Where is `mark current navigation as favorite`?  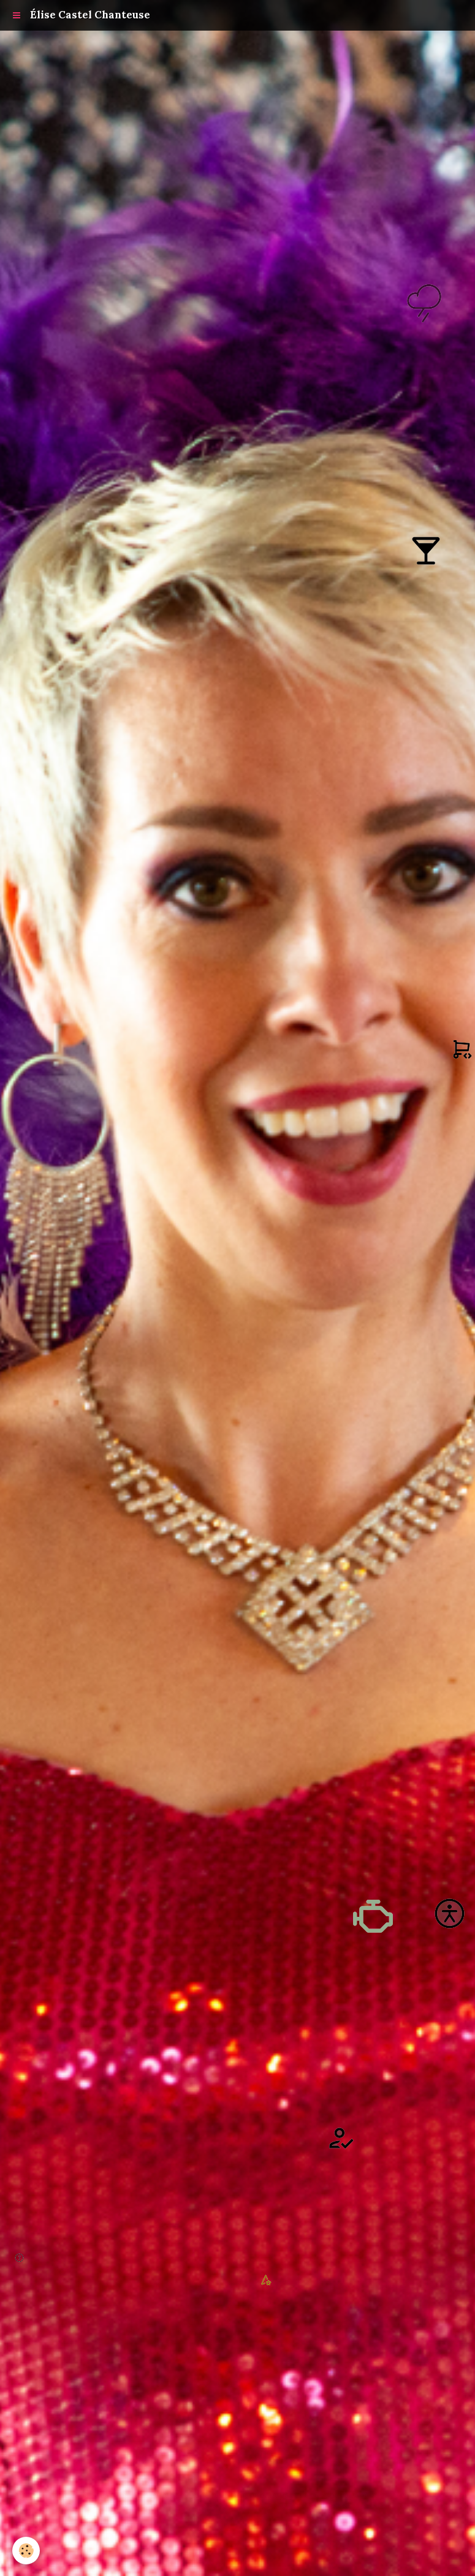 mark current navigation as favorite is located at coordinates (265, 2279).